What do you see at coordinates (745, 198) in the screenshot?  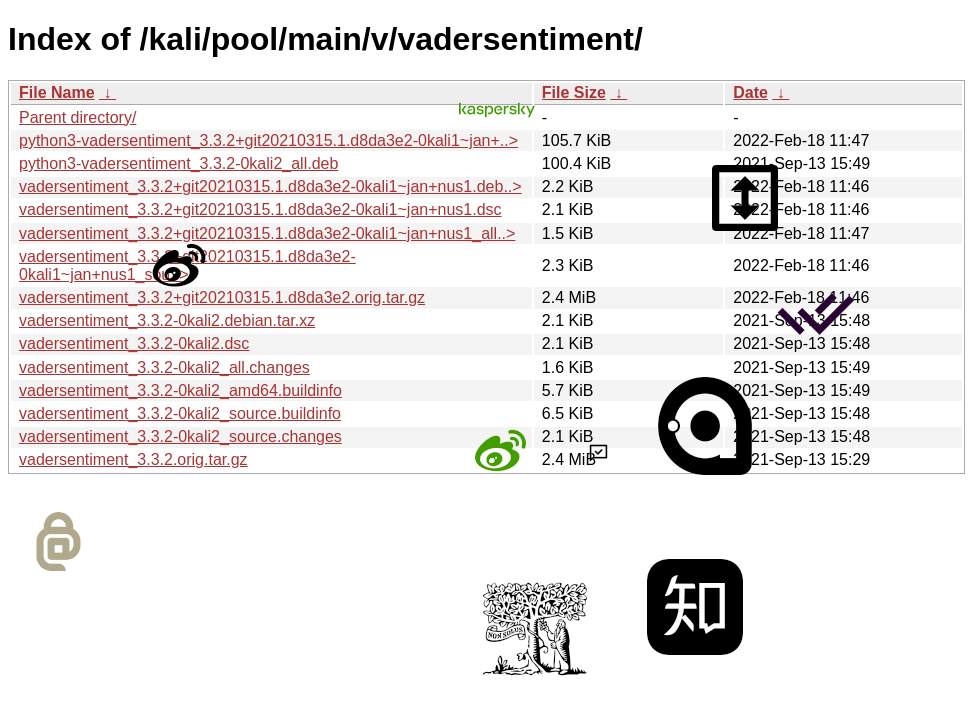 I see `flip content vertically` at bounding box center [745, 198].